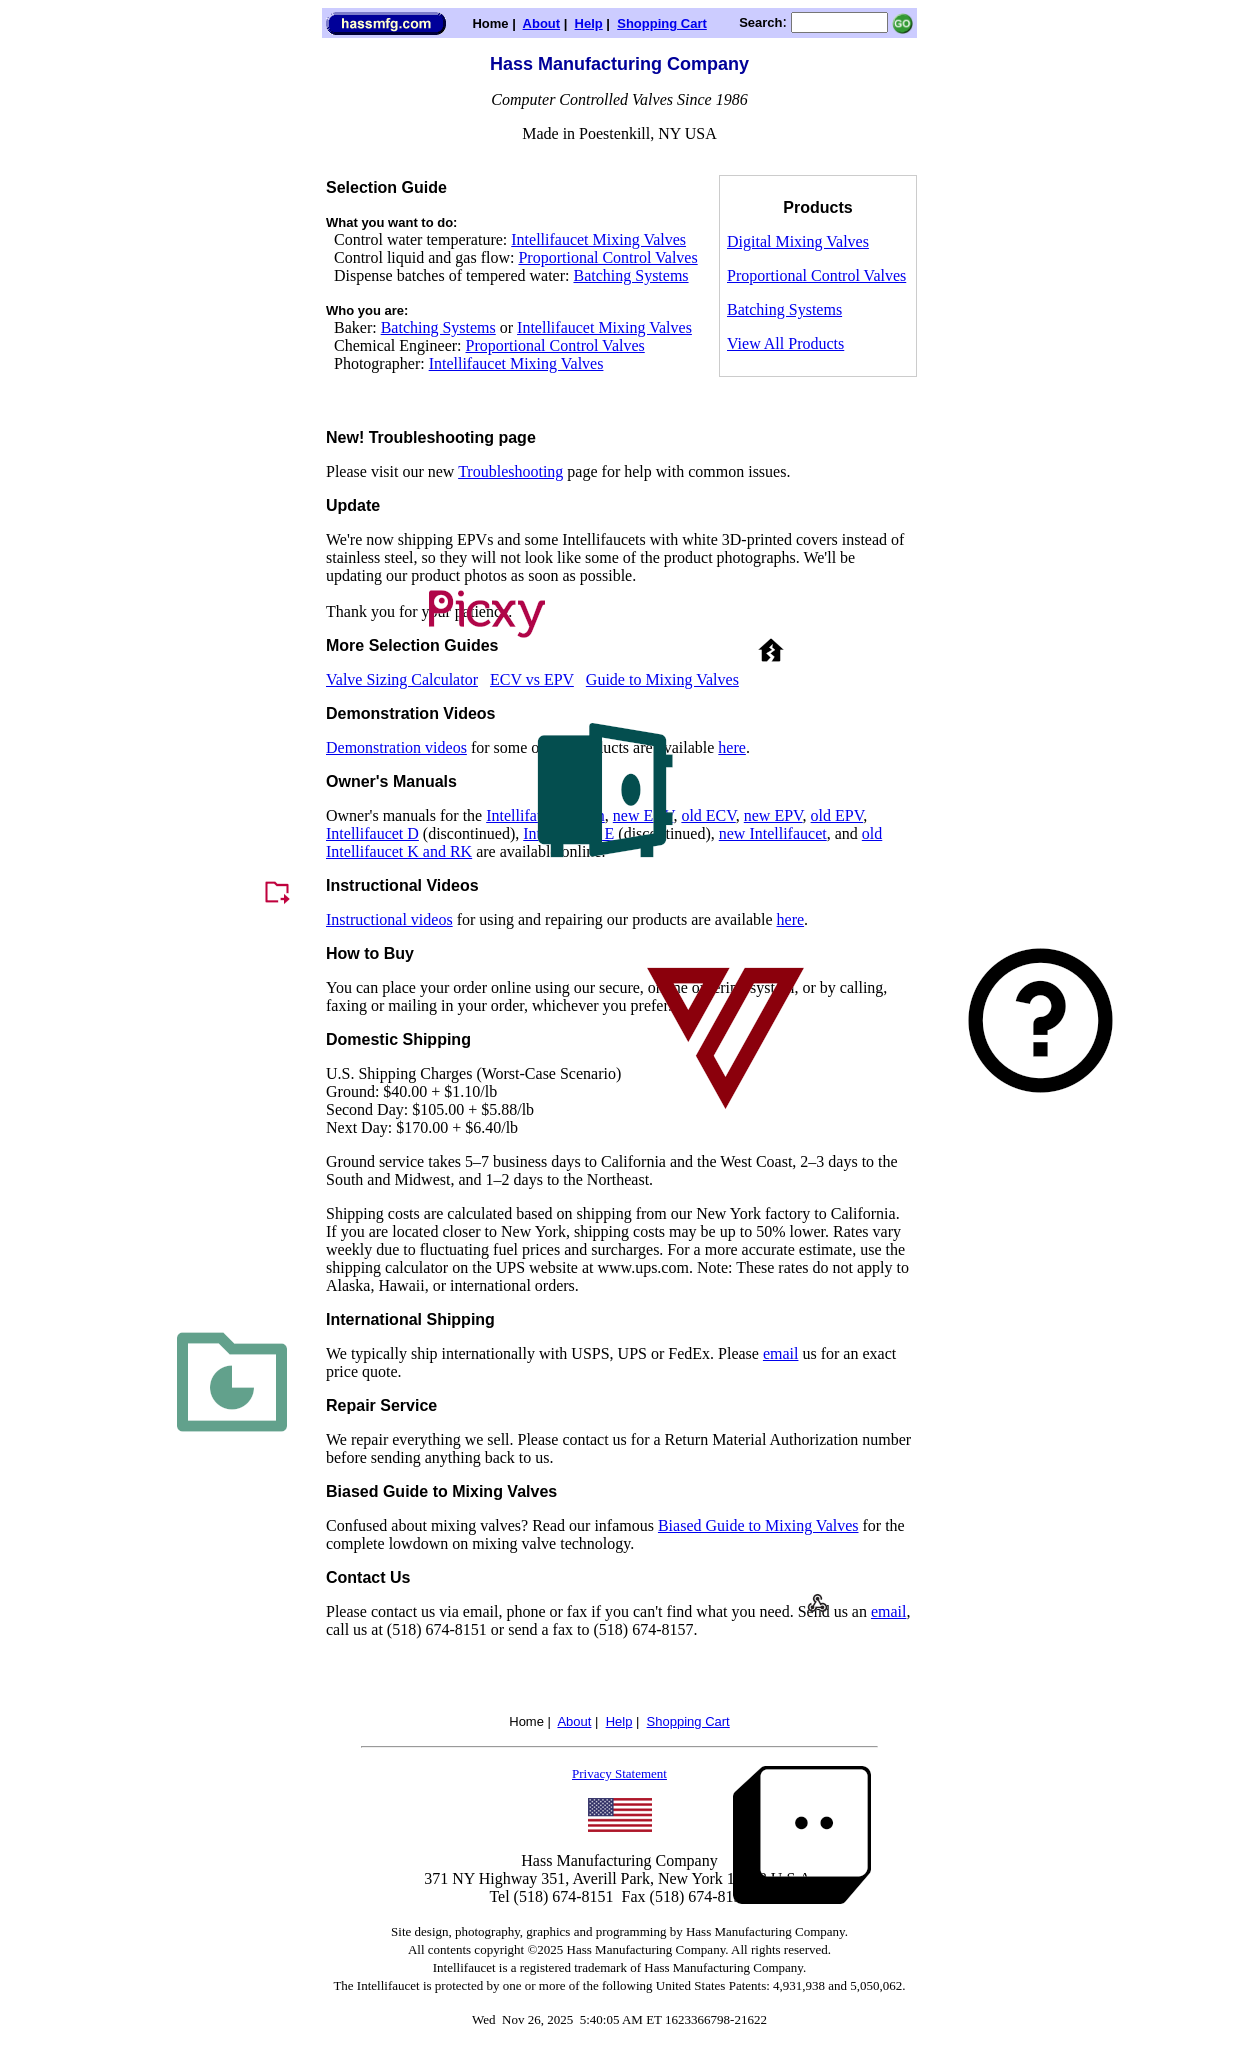  I want to click on access help or FAQ section, so click(1040, 1020).